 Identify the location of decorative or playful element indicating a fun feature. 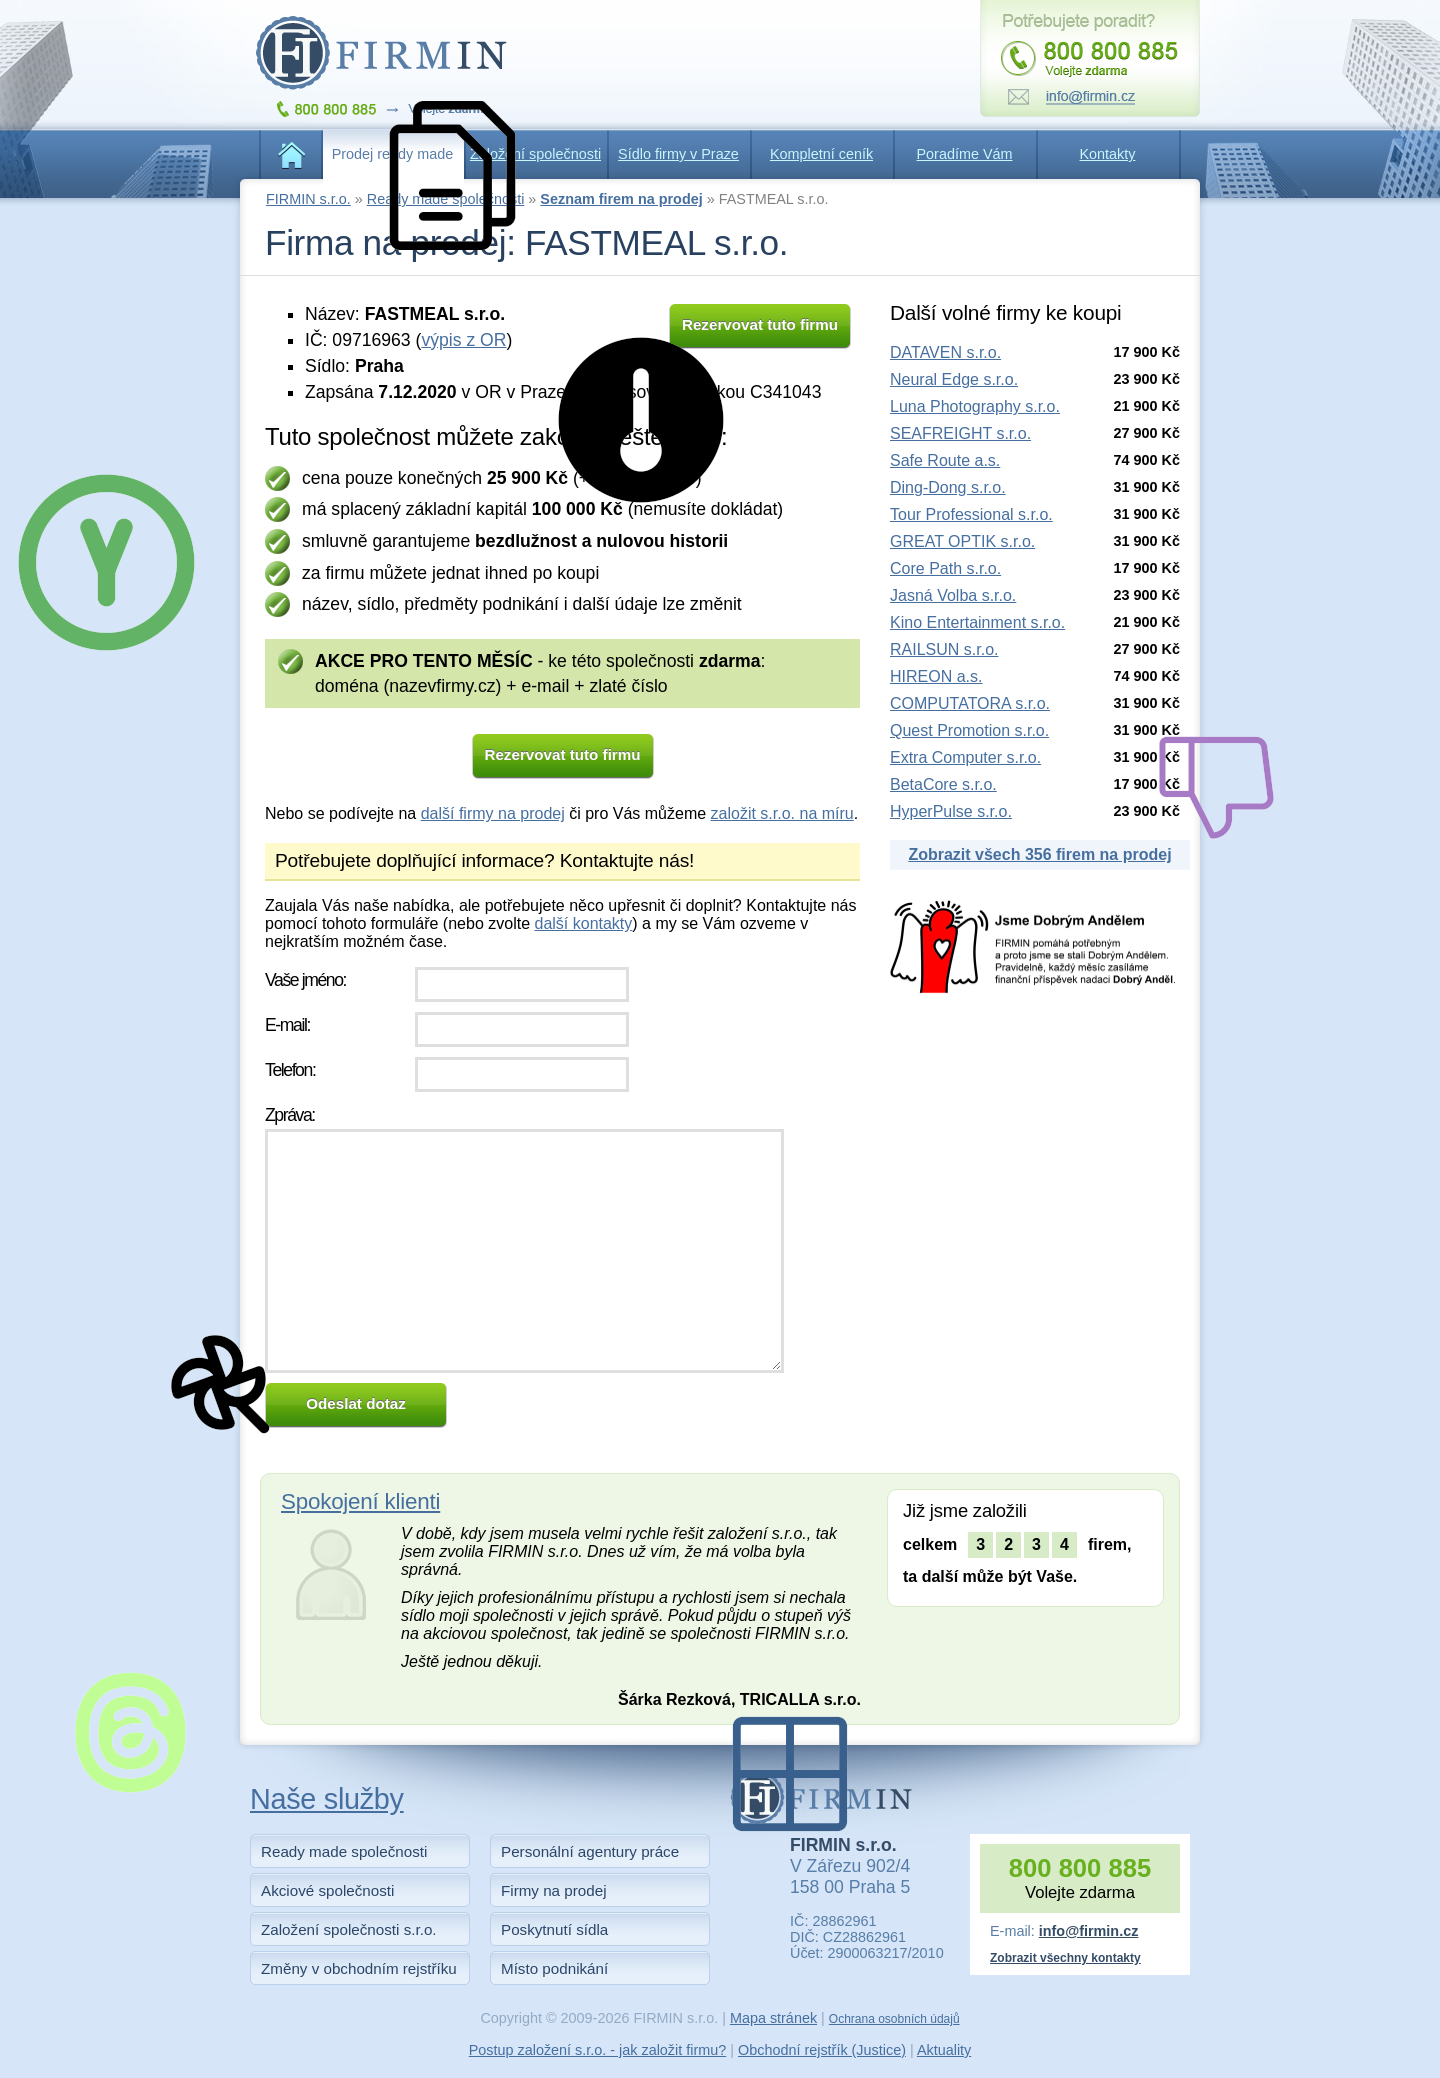
(222, 1386).